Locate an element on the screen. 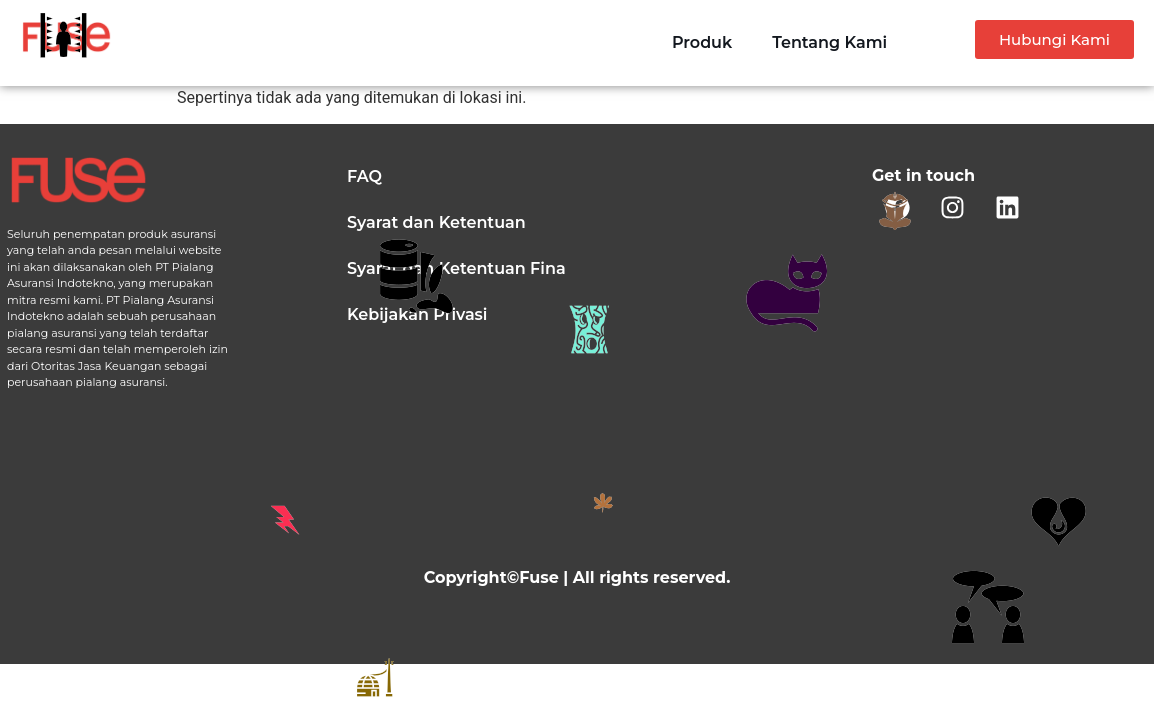  build or place a base structure is located at coordinates (376, 677).